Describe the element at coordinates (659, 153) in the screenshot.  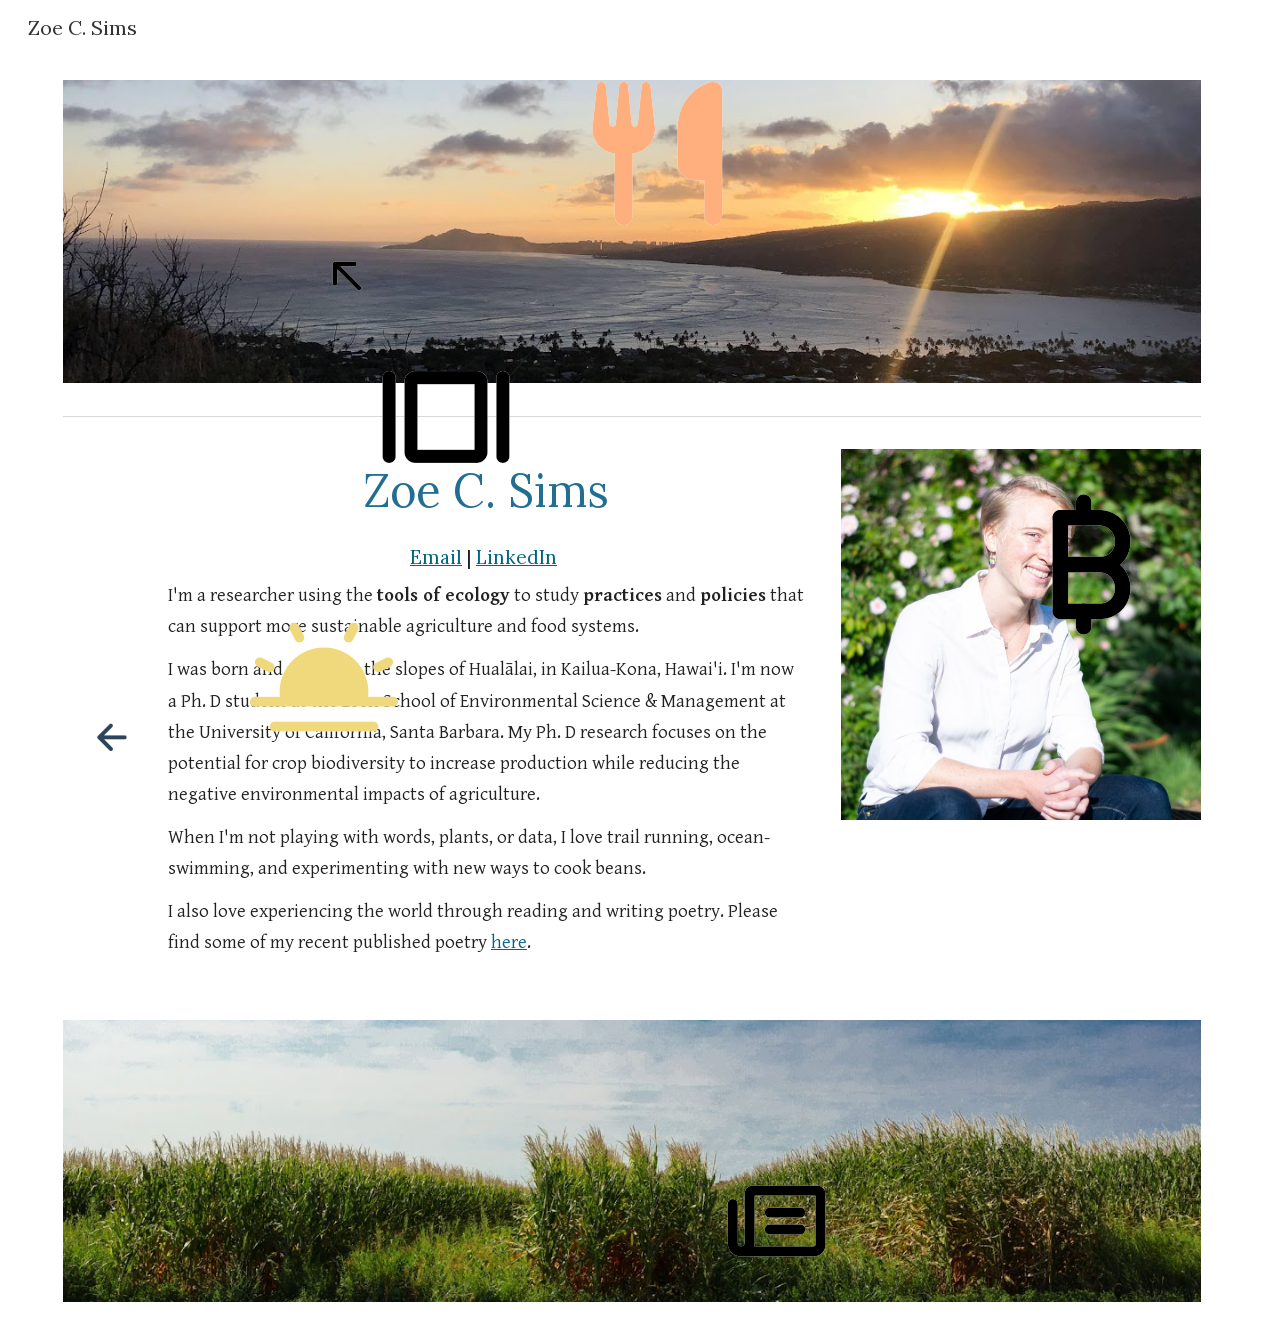
I see `access food and dining options` at that location.